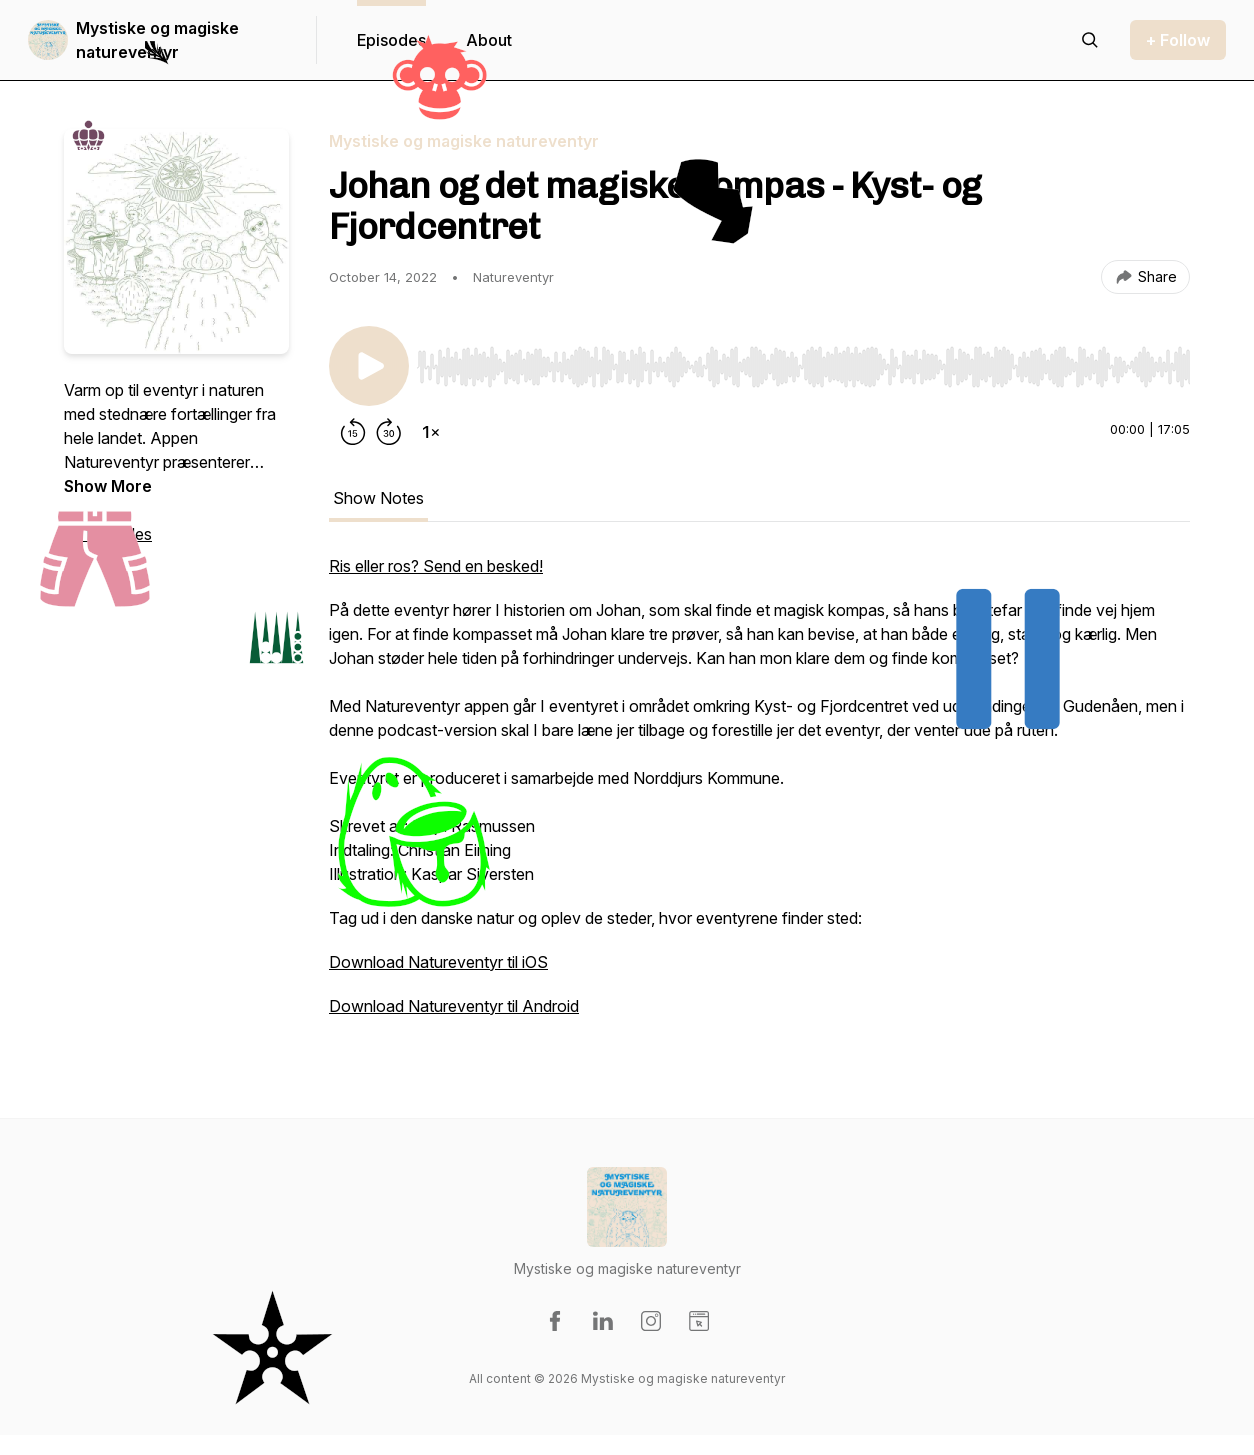  Describe the element at coordinates (414, 832) in the screenshot. I see `tropical or beach-themed game item` at that location.